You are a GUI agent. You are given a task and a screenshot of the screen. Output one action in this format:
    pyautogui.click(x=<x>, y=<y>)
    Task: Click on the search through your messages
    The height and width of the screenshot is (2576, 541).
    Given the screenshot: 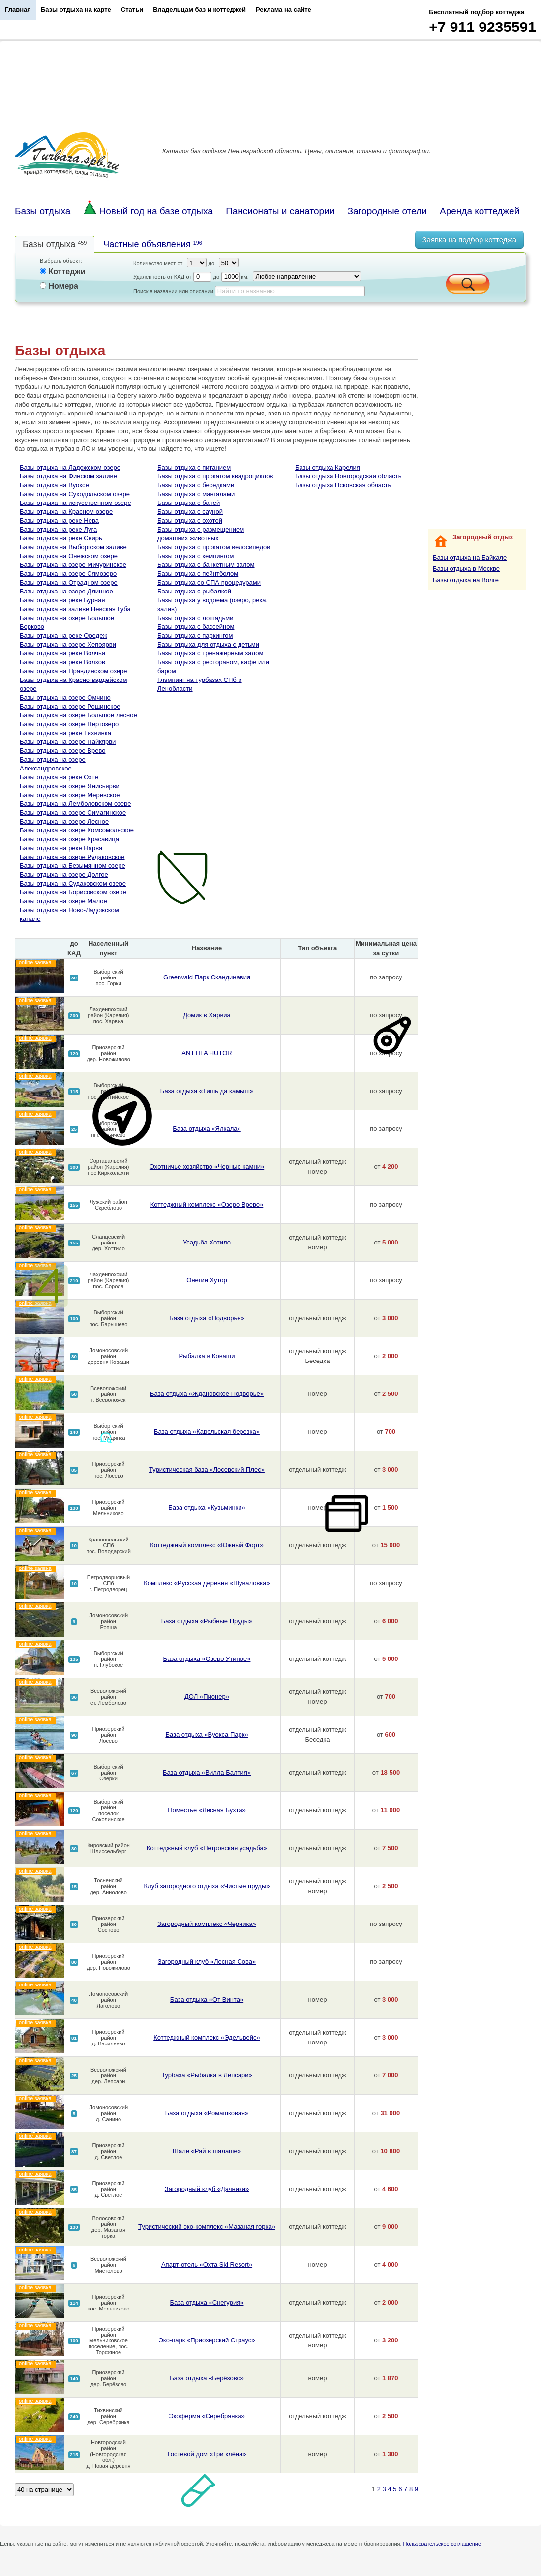 What is the action you would take?
    pyautogui.click(x=106, y=1437)
    